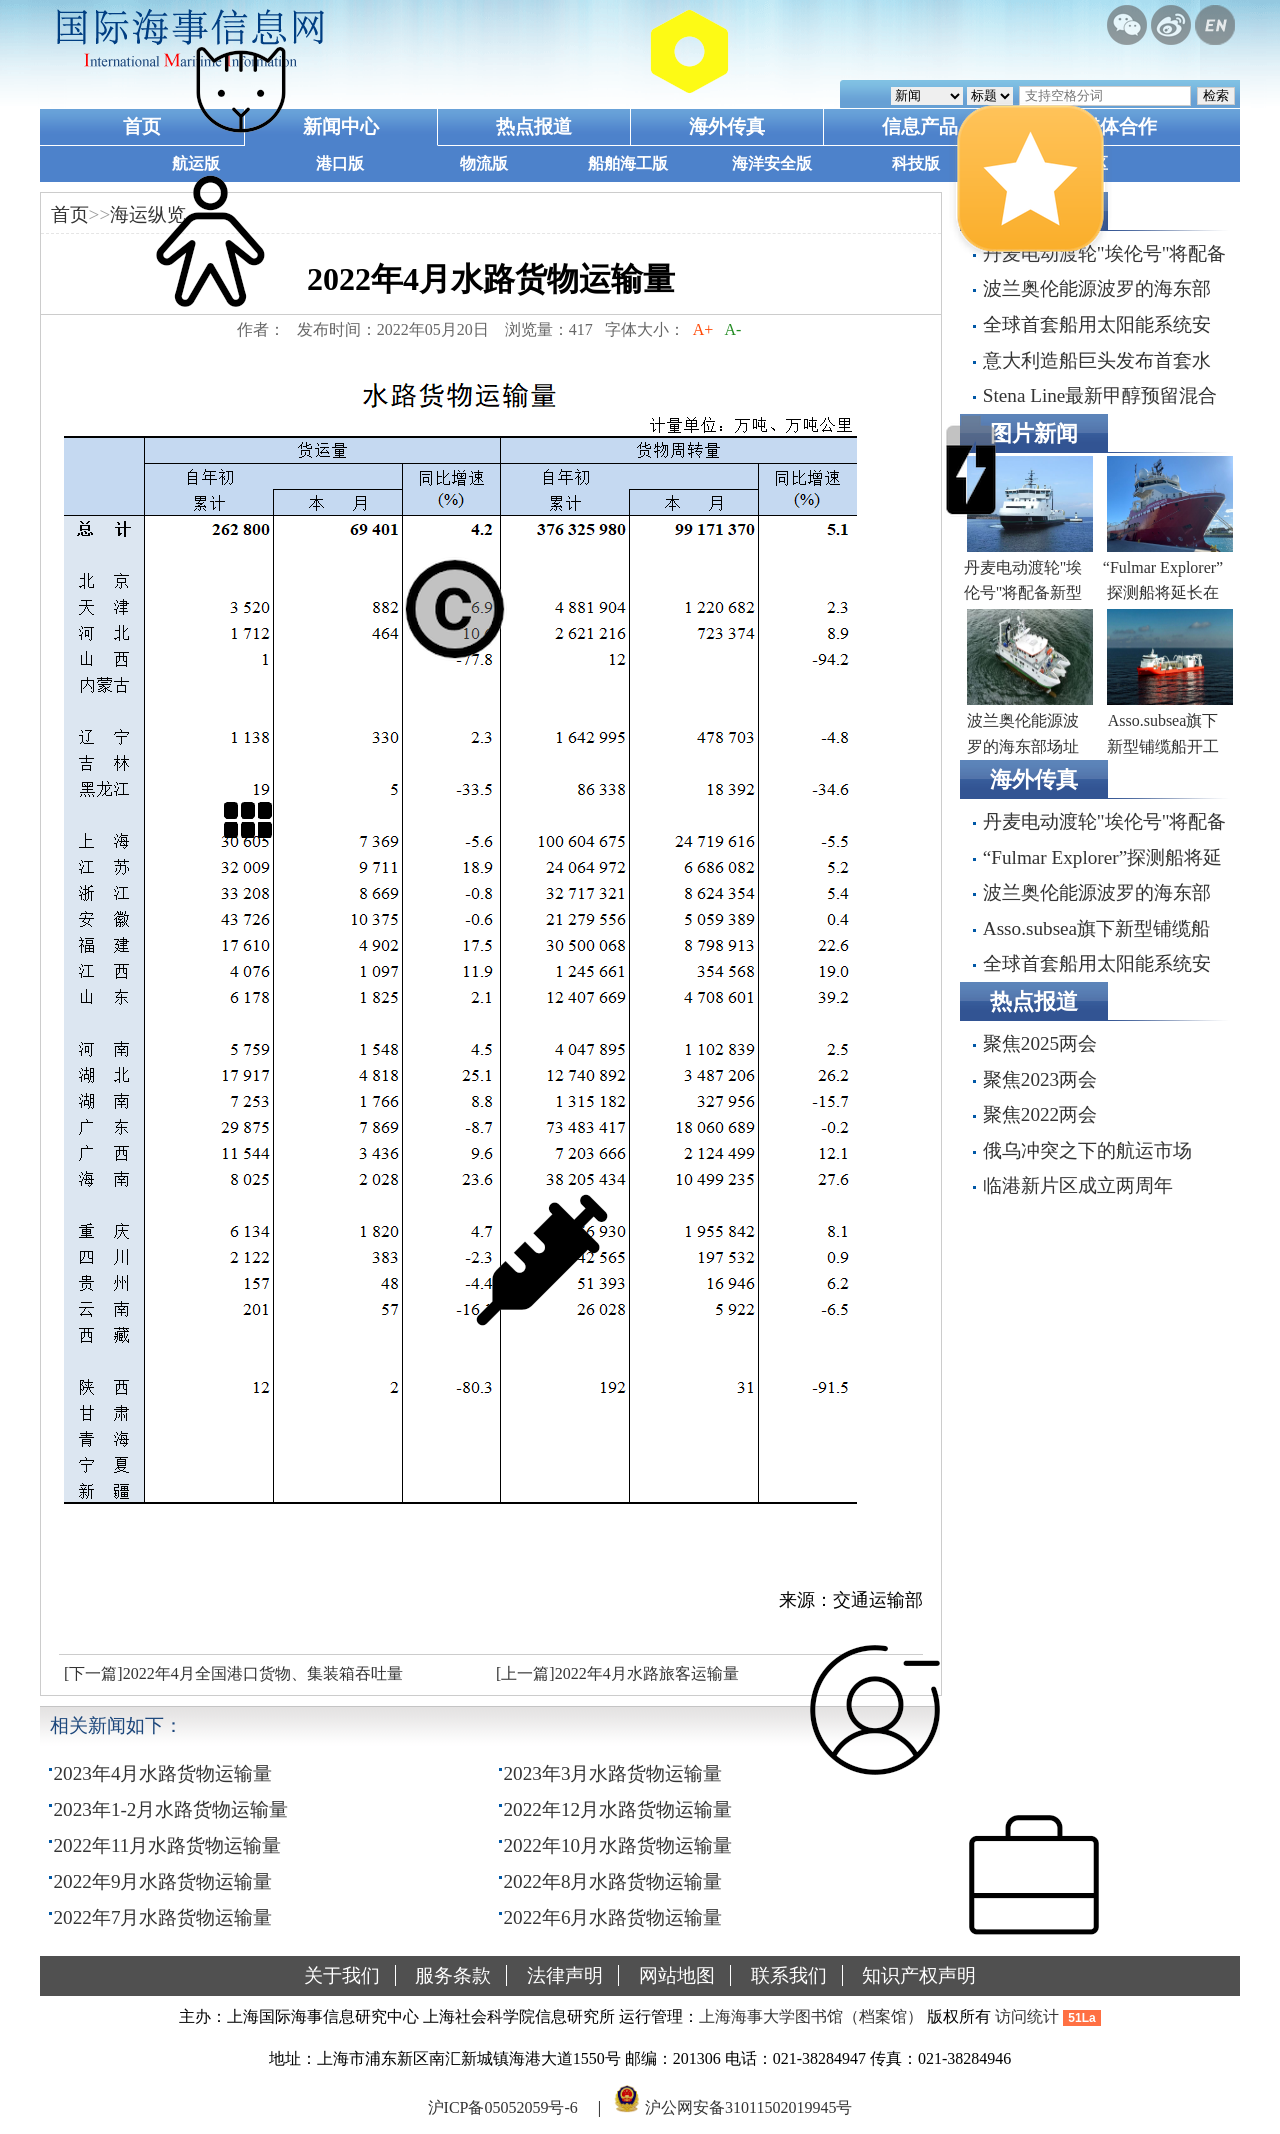 This screenshot has height=2134, width=1280. I want to click on view featured applications, so click(1030, 178).